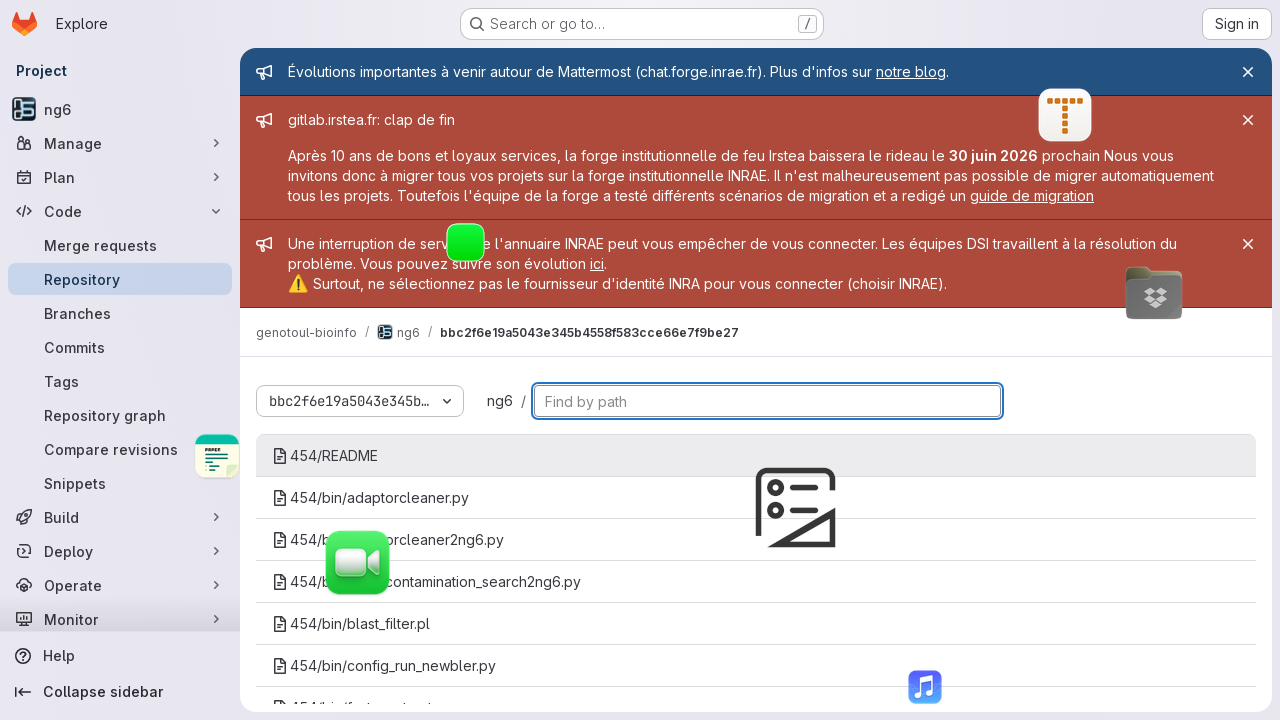 This screenshot has width=1280, height=720. What do you see at coordinates (465, 242) in the screenshot?
I see `blank app icon template for customization` at bounding box center [465, 242].